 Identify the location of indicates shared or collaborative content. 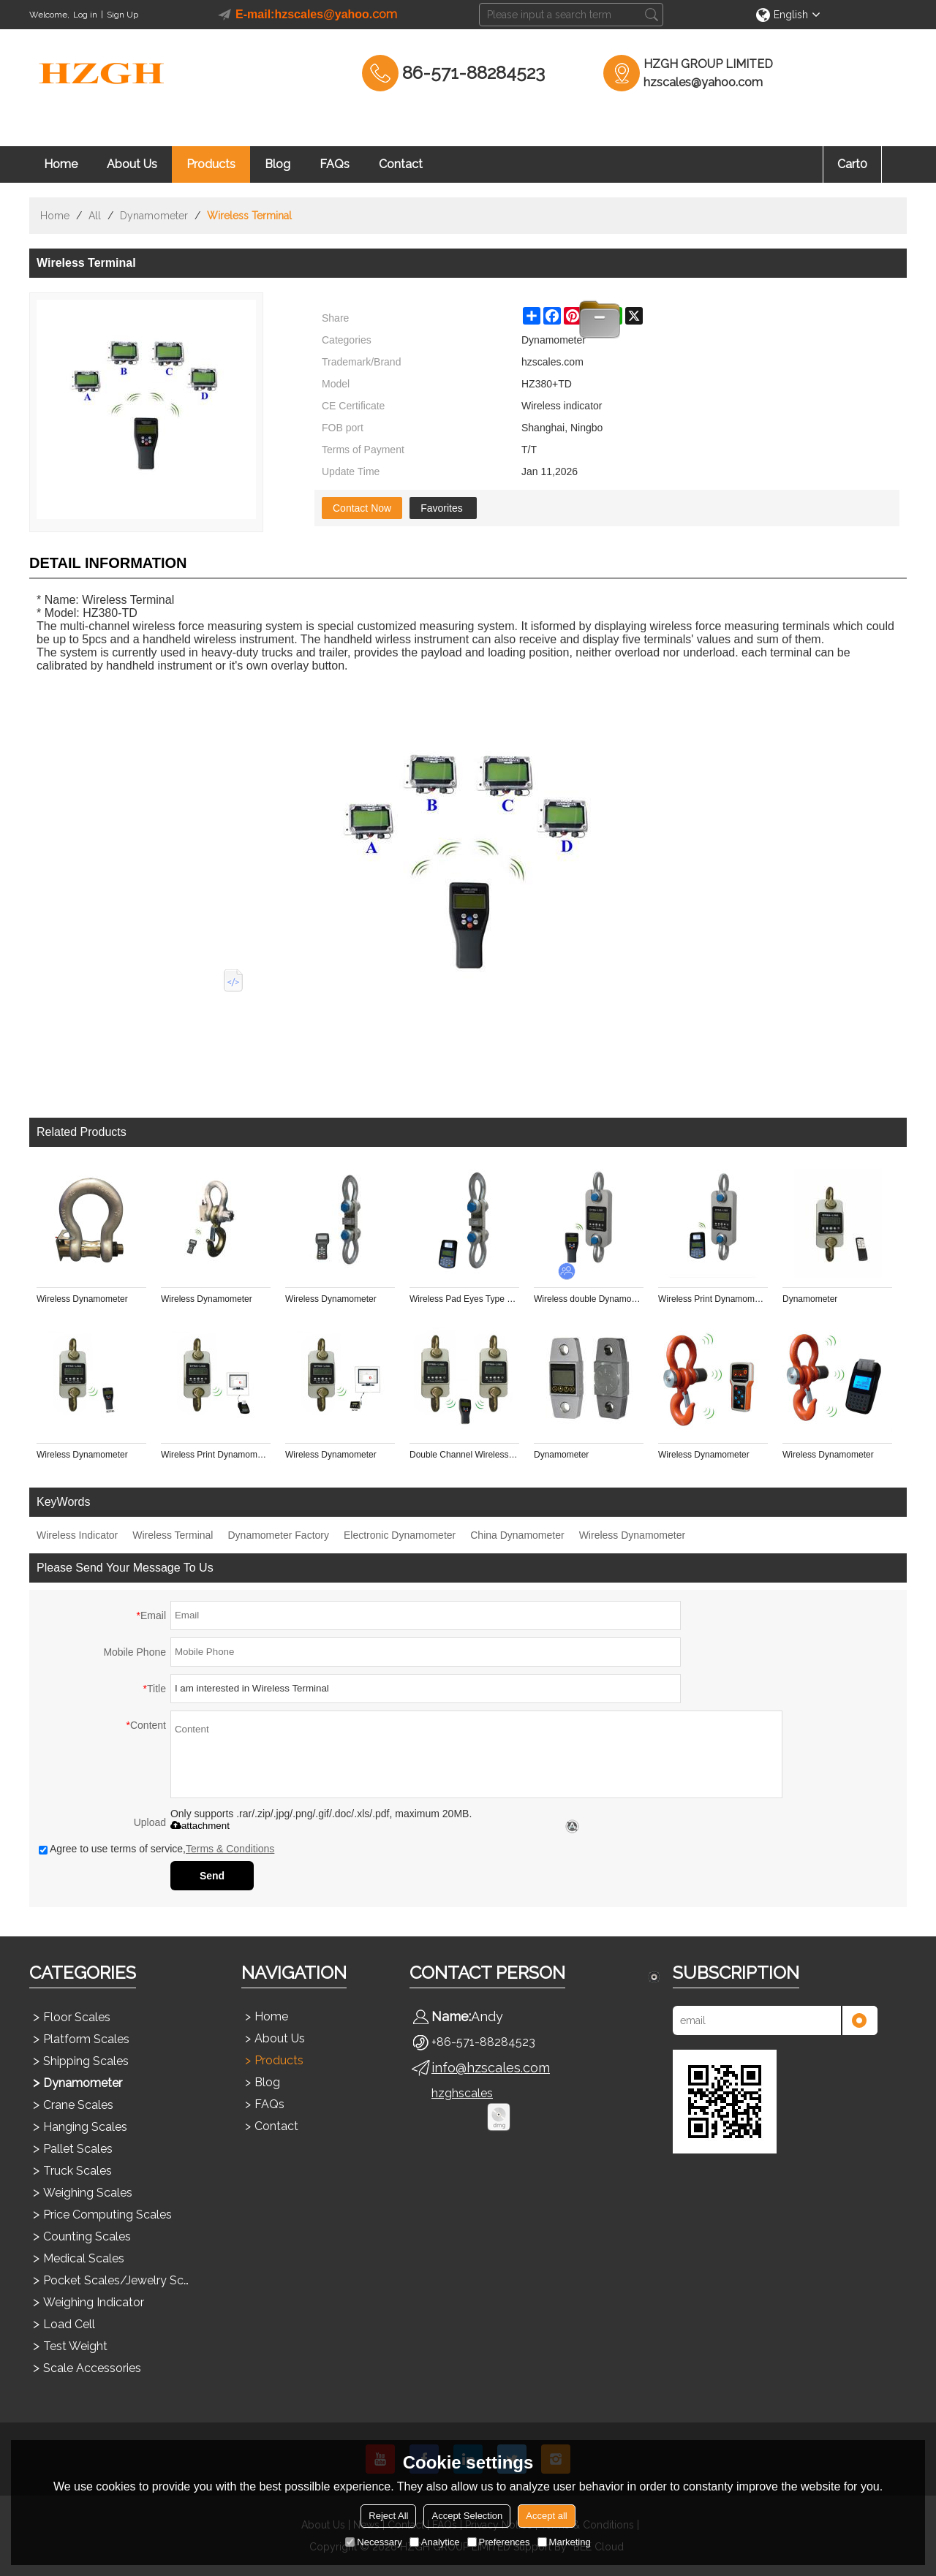
(567, 1271).